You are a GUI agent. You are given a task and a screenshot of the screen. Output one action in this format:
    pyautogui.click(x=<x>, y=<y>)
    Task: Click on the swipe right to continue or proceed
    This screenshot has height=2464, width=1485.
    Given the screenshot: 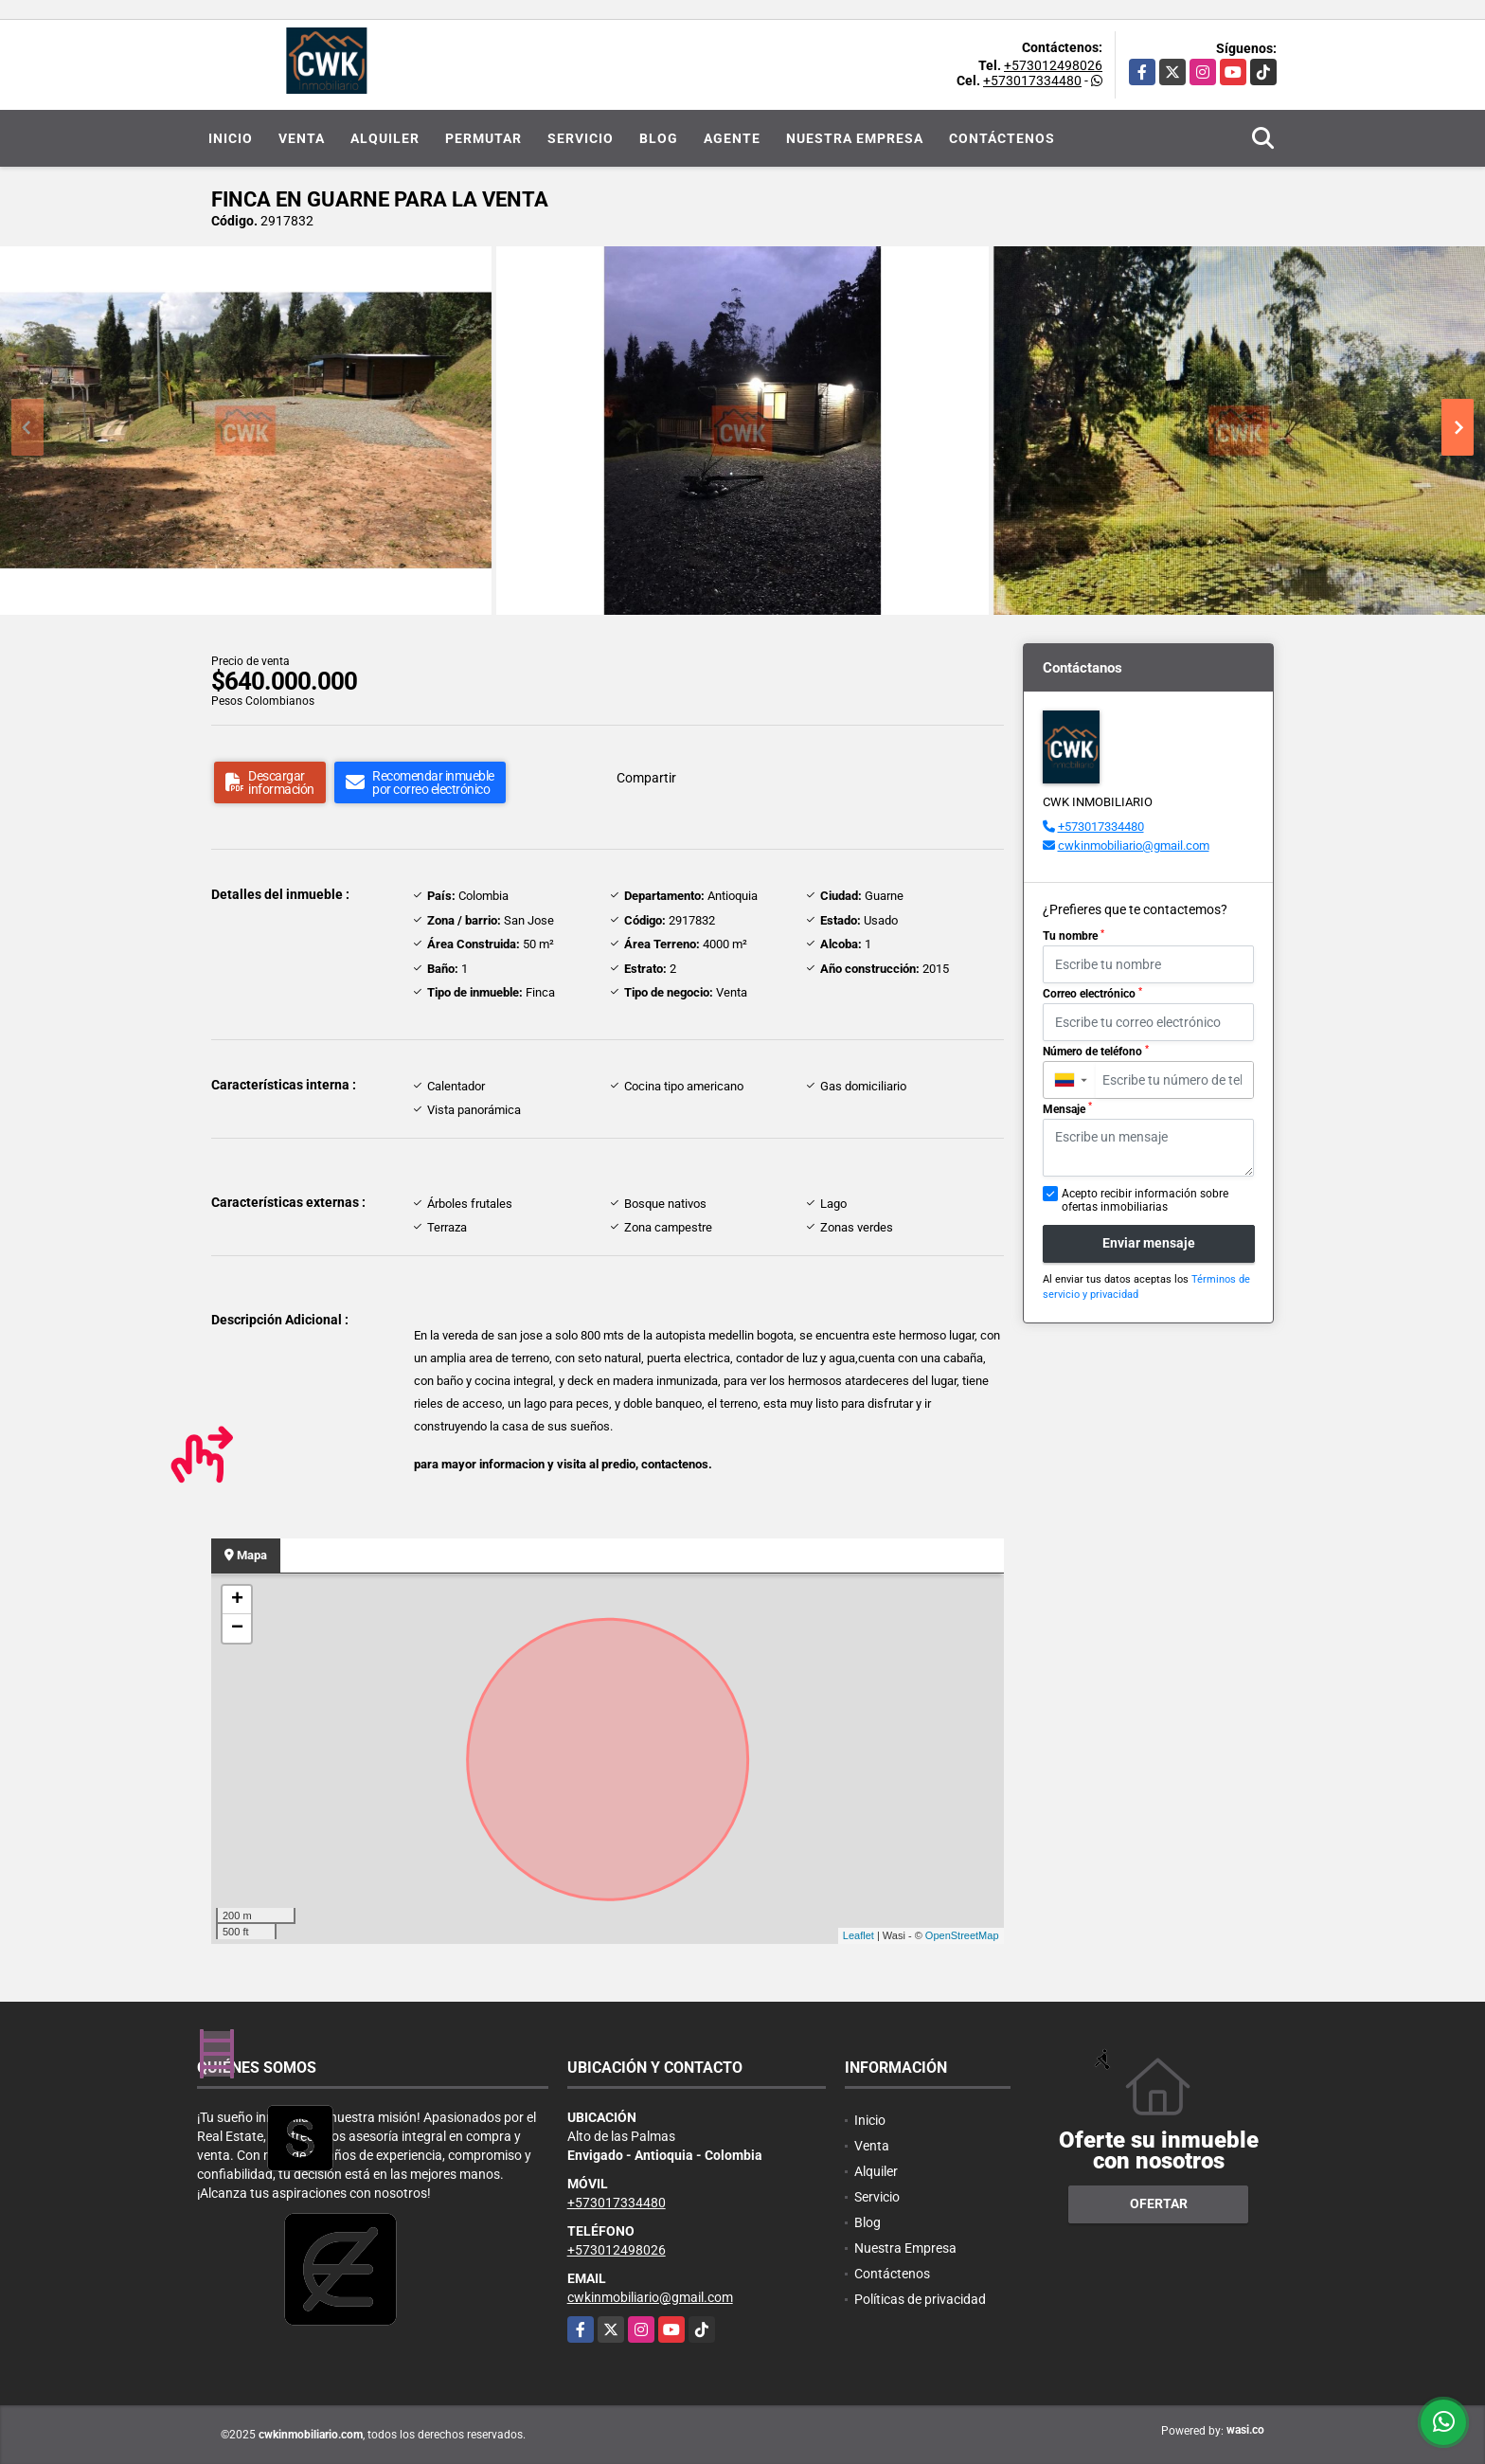 What is the action you would take?
    pyautogui.click(x=199, y=1456)
    